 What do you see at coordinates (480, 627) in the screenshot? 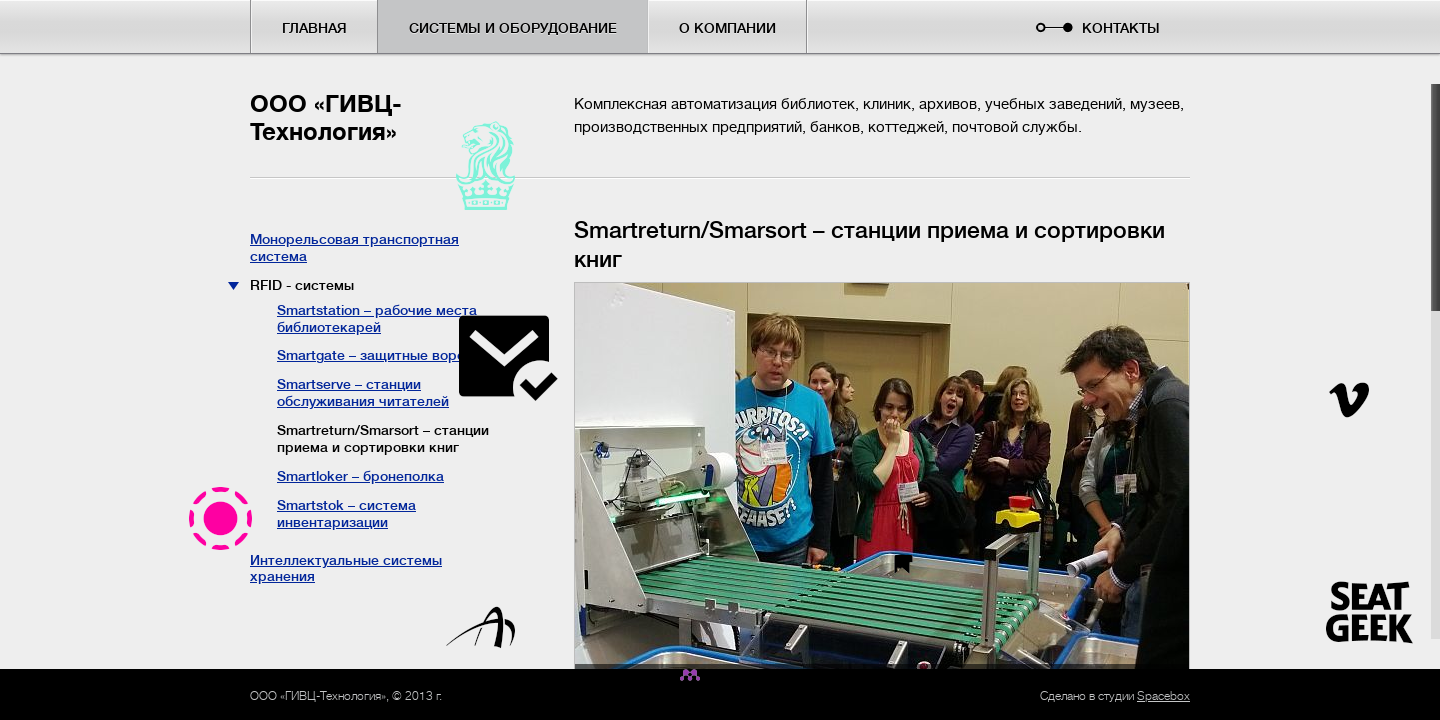
I see `elavon payment services logo` at bounding box center [480, 627].